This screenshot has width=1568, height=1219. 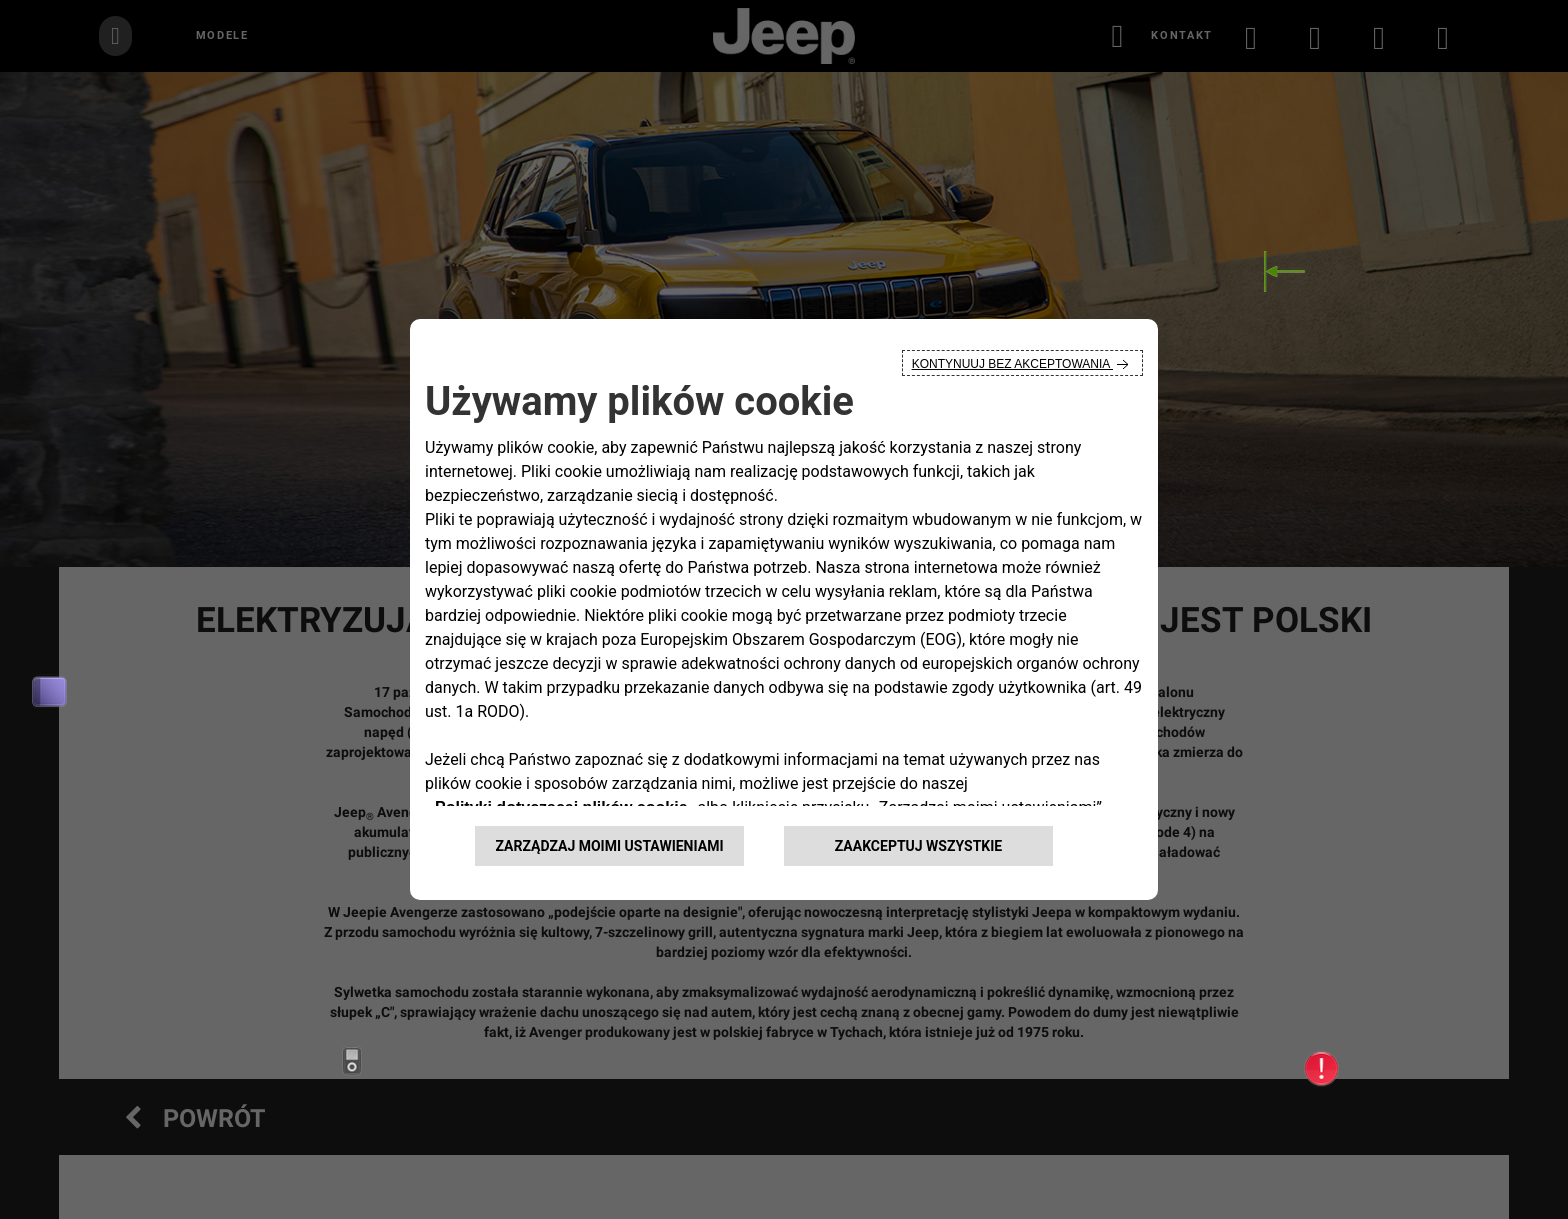 I want to click on go to the first item in a list or sequence, so click(x=1284, y=271).